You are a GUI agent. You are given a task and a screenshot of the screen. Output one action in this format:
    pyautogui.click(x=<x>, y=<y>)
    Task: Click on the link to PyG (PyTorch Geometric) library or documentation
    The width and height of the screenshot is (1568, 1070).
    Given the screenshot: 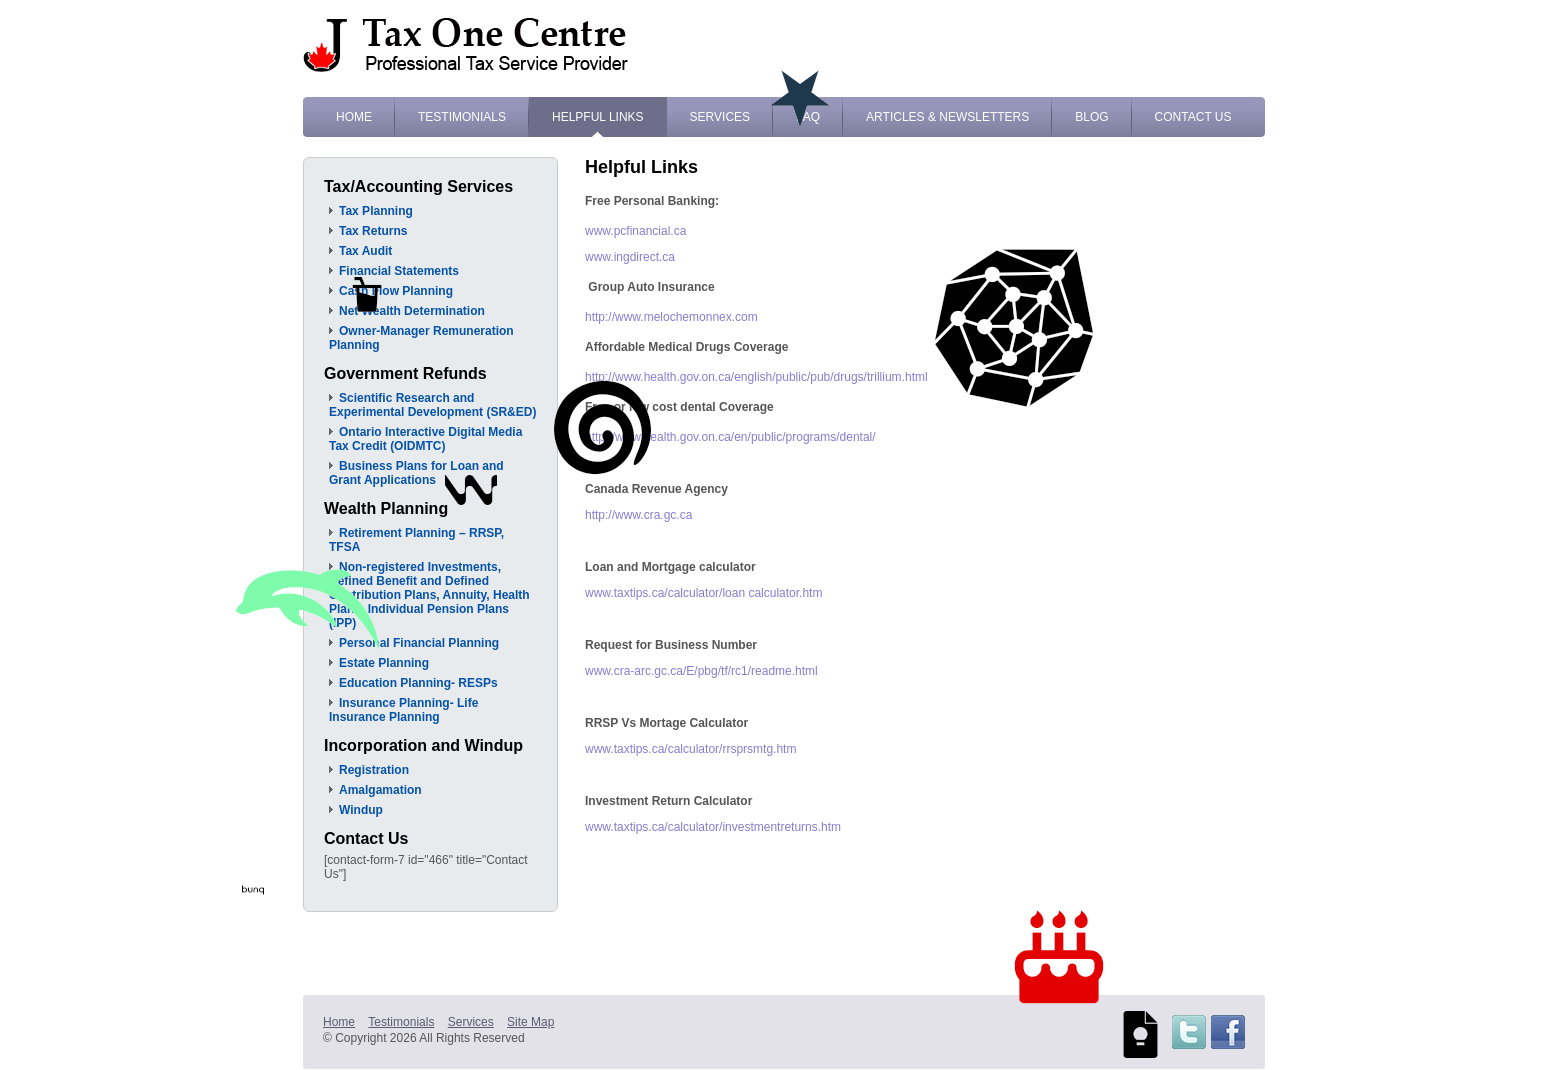 What is the action you would take?
    pyautogui.click(x=1014, y=328)
    